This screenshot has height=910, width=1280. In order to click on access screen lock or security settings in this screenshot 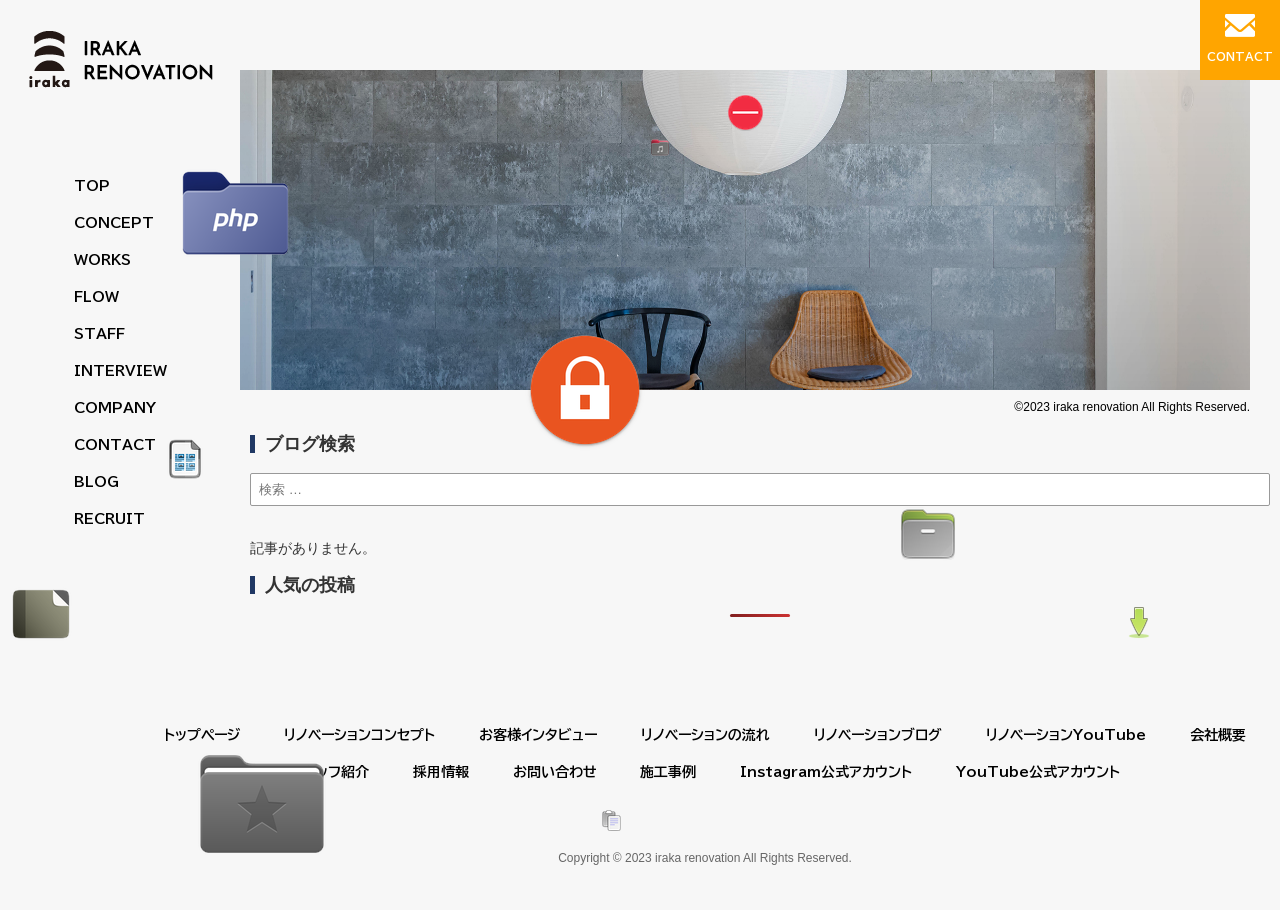, I will do `click(585, 390)`.